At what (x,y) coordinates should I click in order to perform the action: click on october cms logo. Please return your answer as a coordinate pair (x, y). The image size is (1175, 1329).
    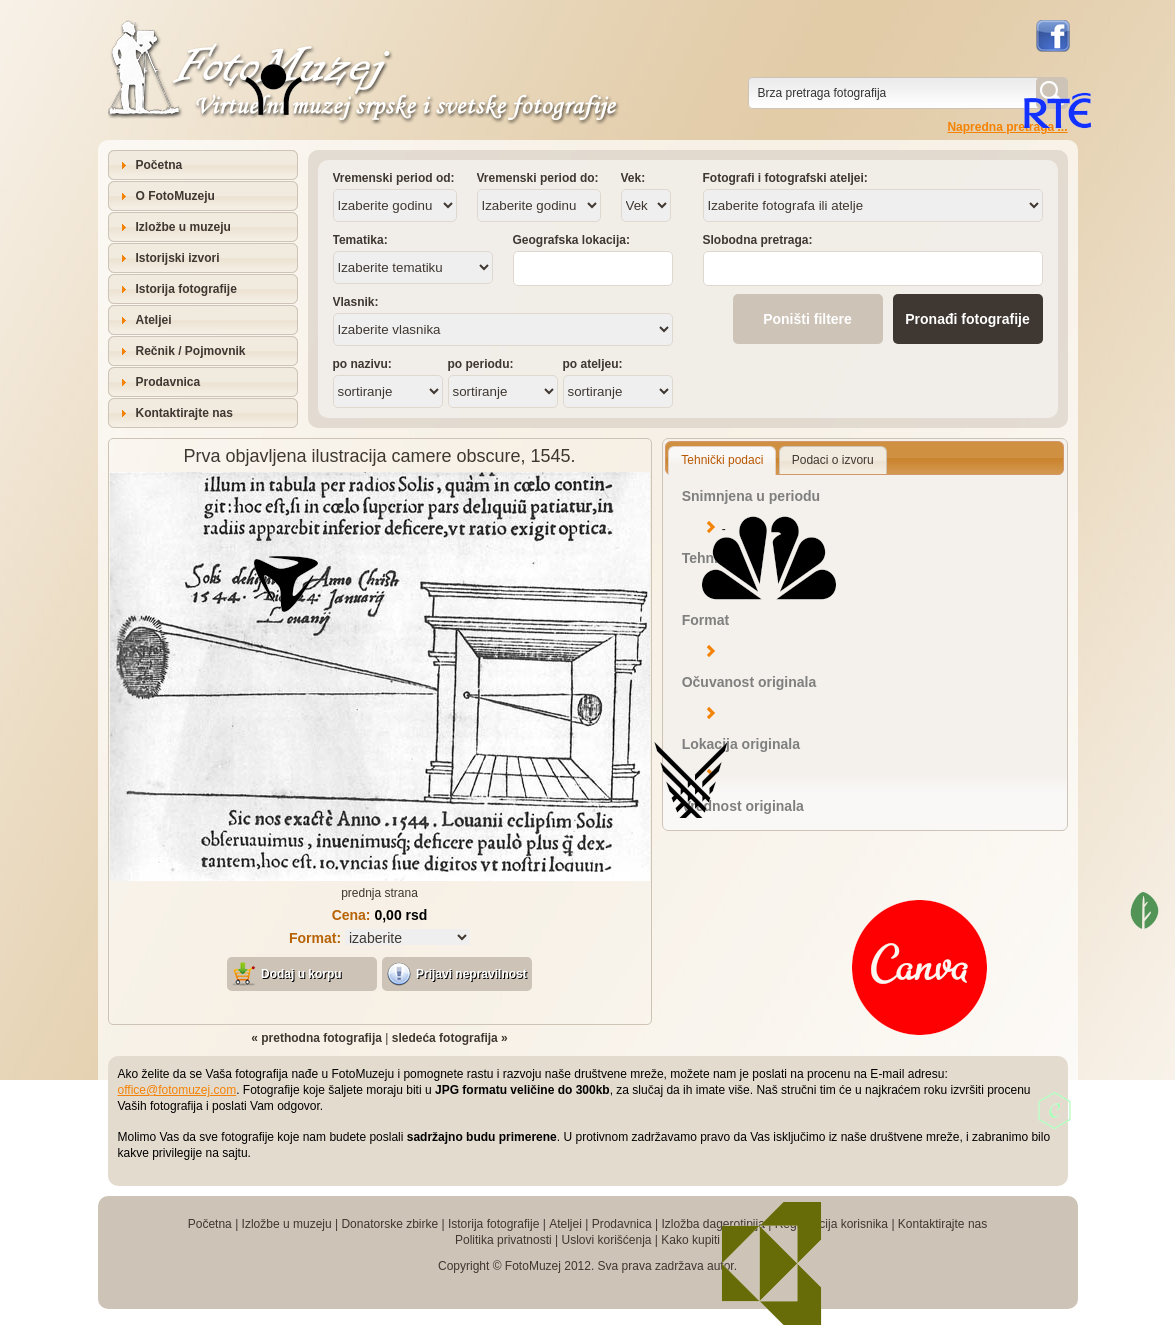
    Looking at the image, I should click on (1144, 910).